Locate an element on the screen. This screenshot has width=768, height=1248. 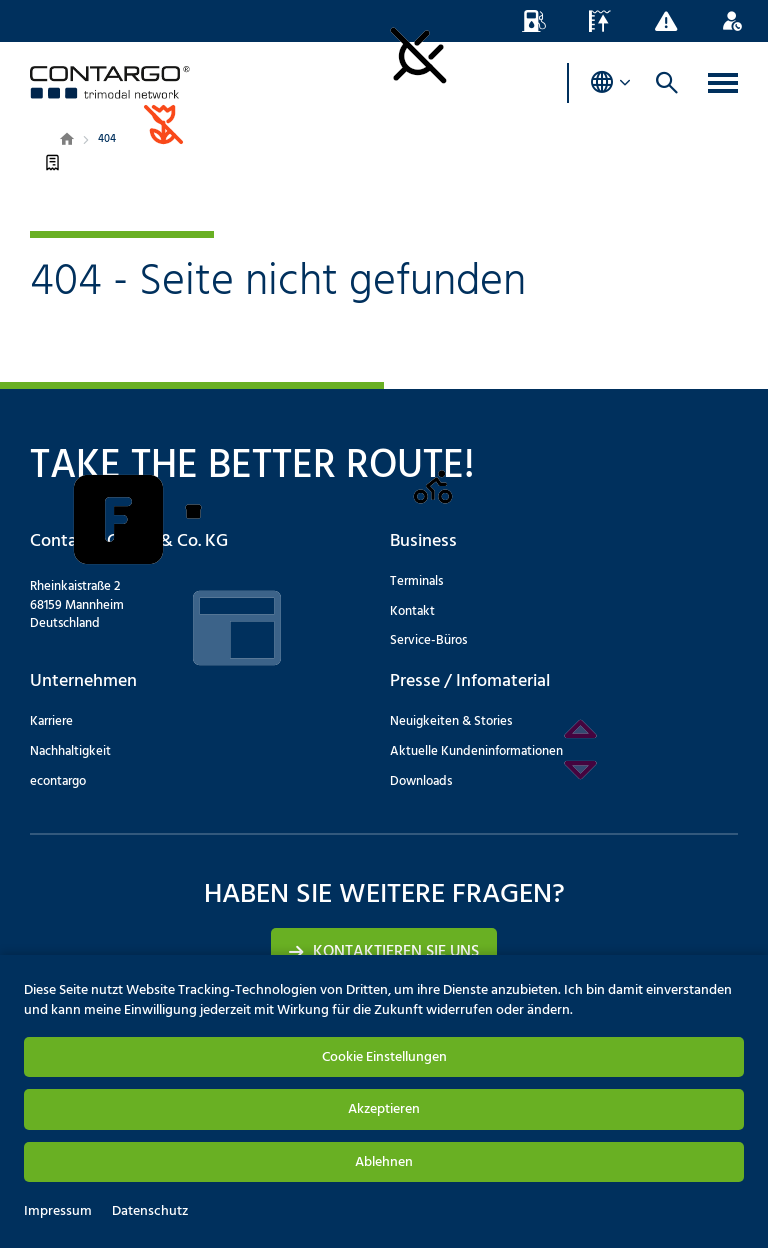
expand or collapse a dropdown menu is located at coordinates (580, 749).